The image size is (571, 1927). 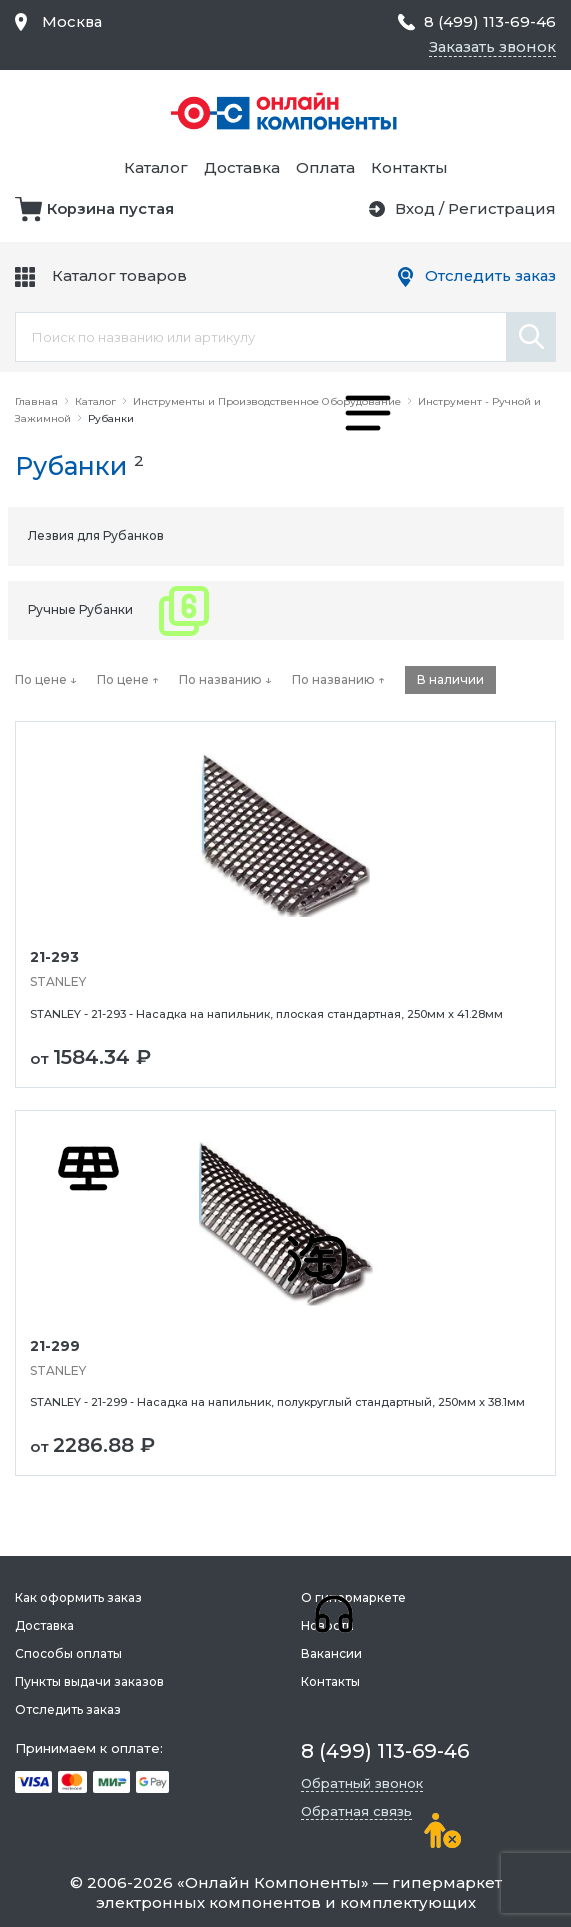 What do you see at coordinates (317, 1257) in the screenshot?
I see `open taobao shopping app` at bounding box center [317, 1257].